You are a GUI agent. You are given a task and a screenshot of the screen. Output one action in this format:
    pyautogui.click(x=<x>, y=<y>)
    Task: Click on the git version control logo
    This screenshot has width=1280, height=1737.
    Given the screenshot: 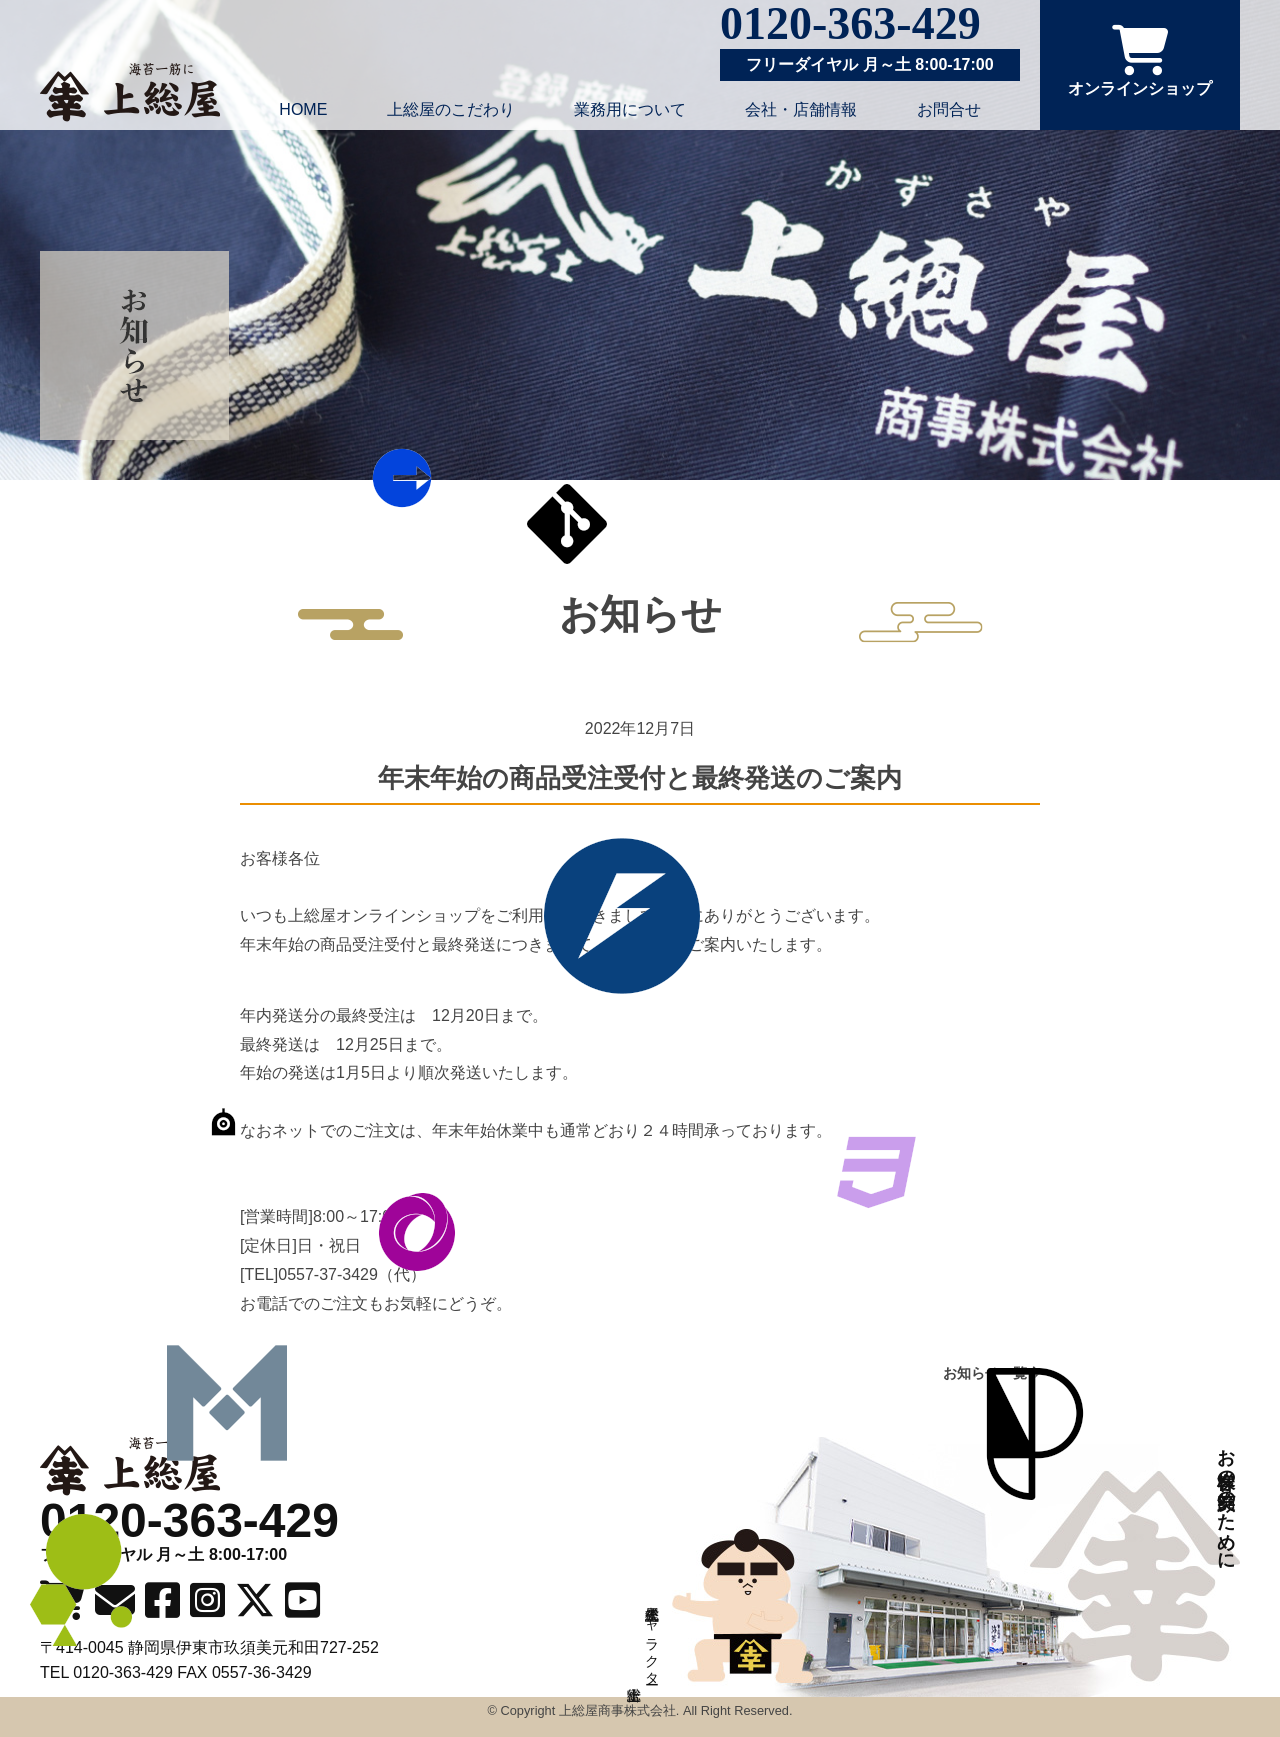 What is the action you would take?
    pyautogui.click(x=567, y=524)
    